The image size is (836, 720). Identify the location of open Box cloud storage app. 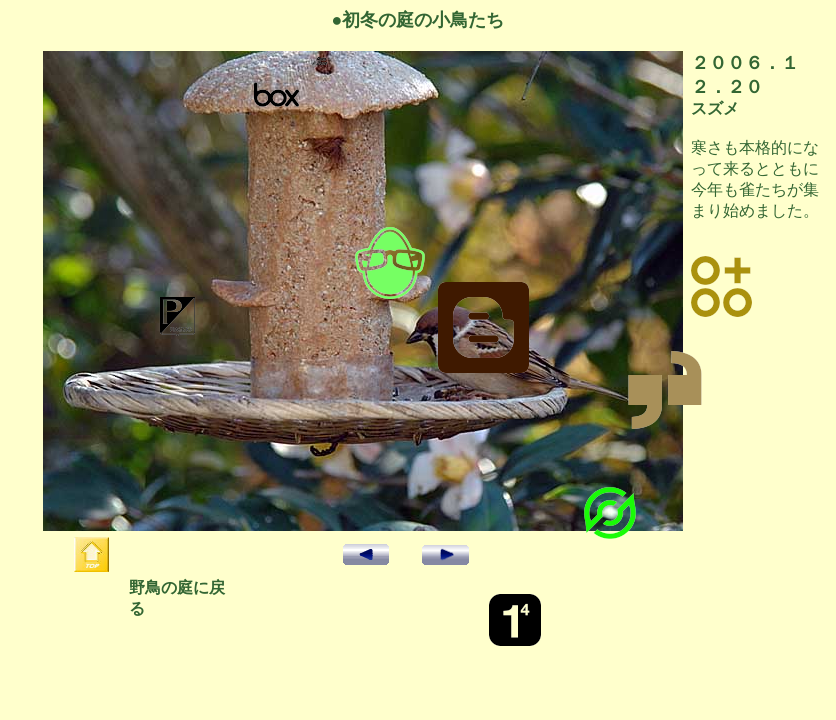
(276, 94).